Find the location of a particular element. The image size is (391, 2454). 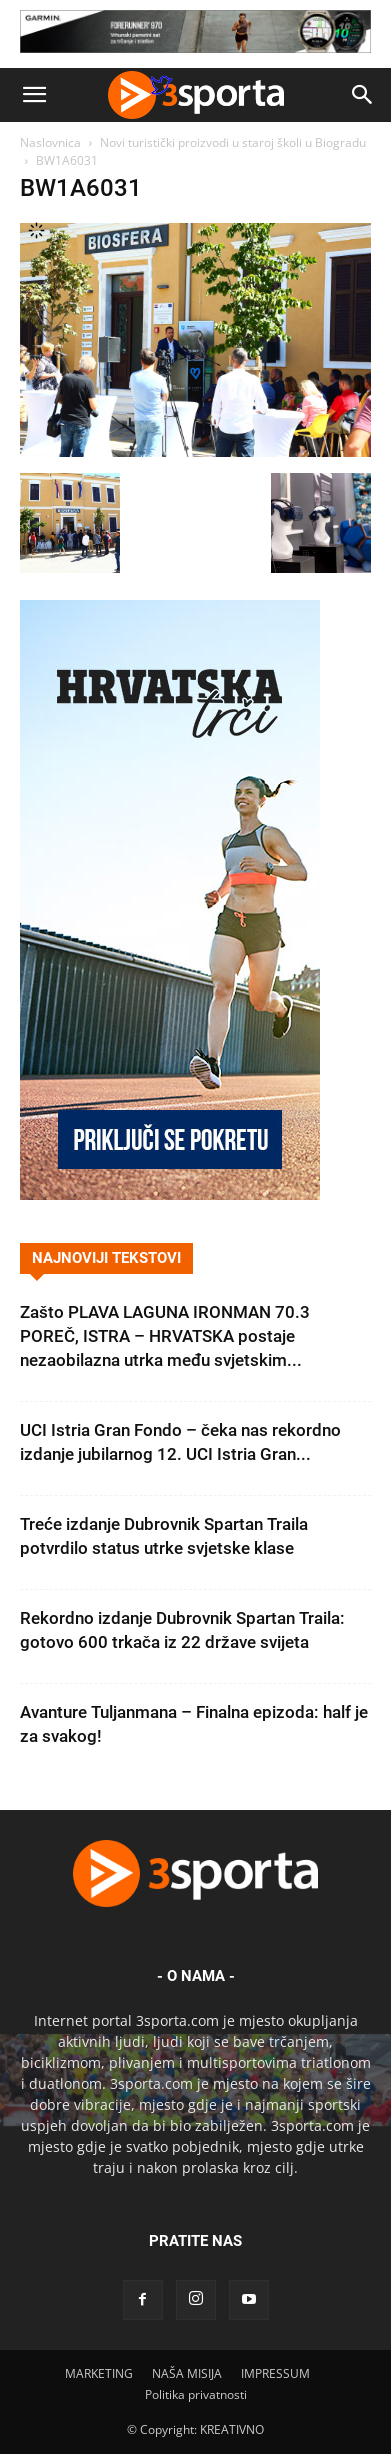

indicates content is loading is located at coordinates (36, 230).